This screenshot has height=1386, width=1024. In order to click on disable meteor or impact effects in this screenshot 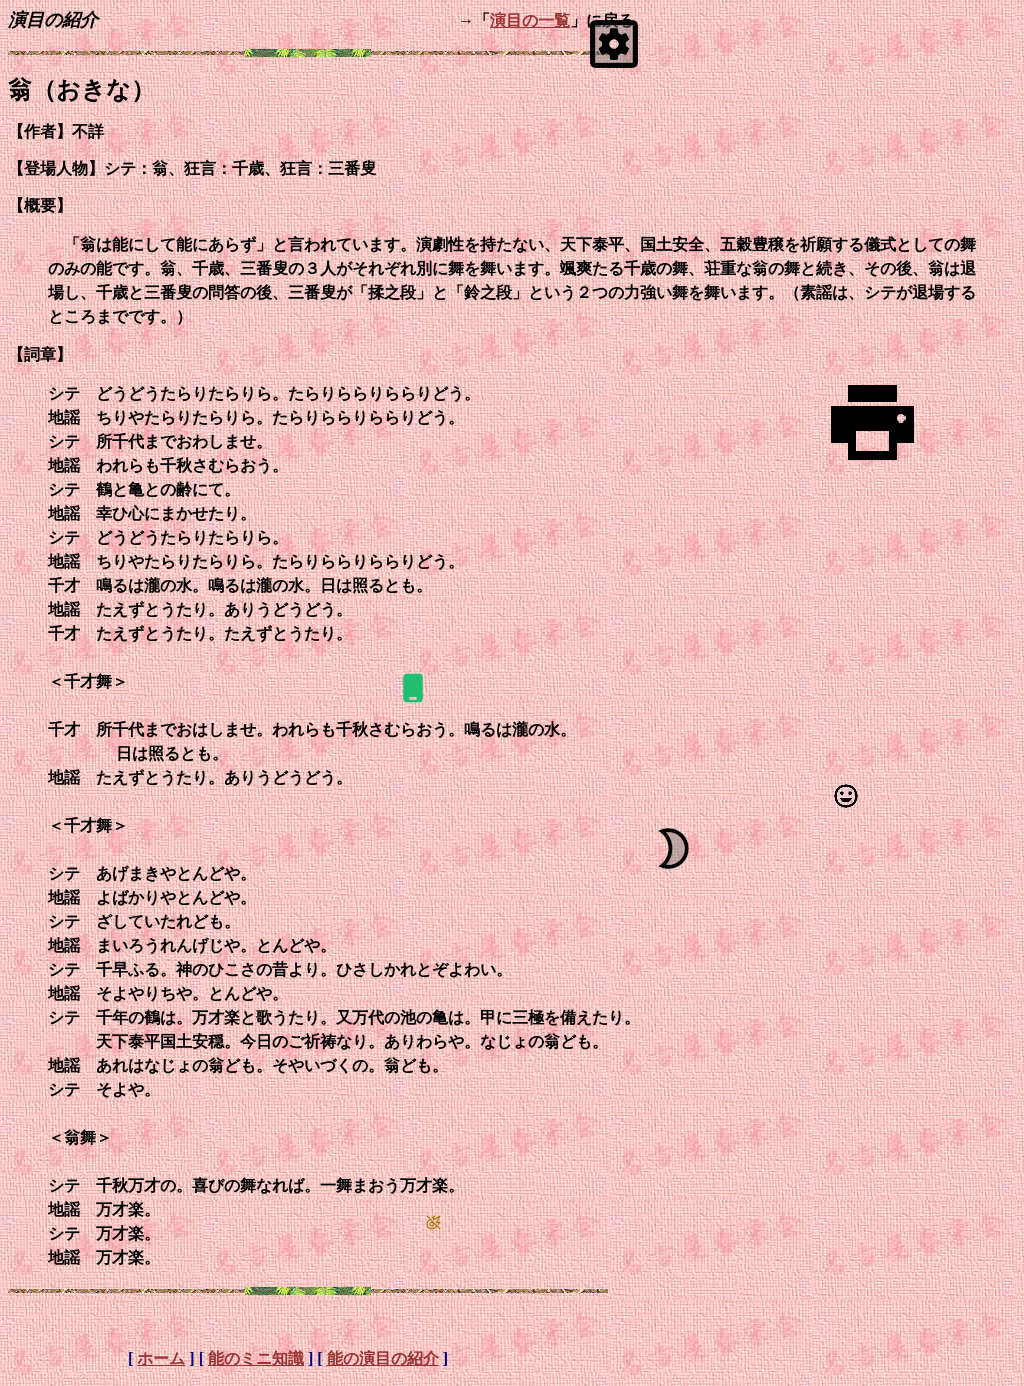, I will do `click(433, 1222)`.